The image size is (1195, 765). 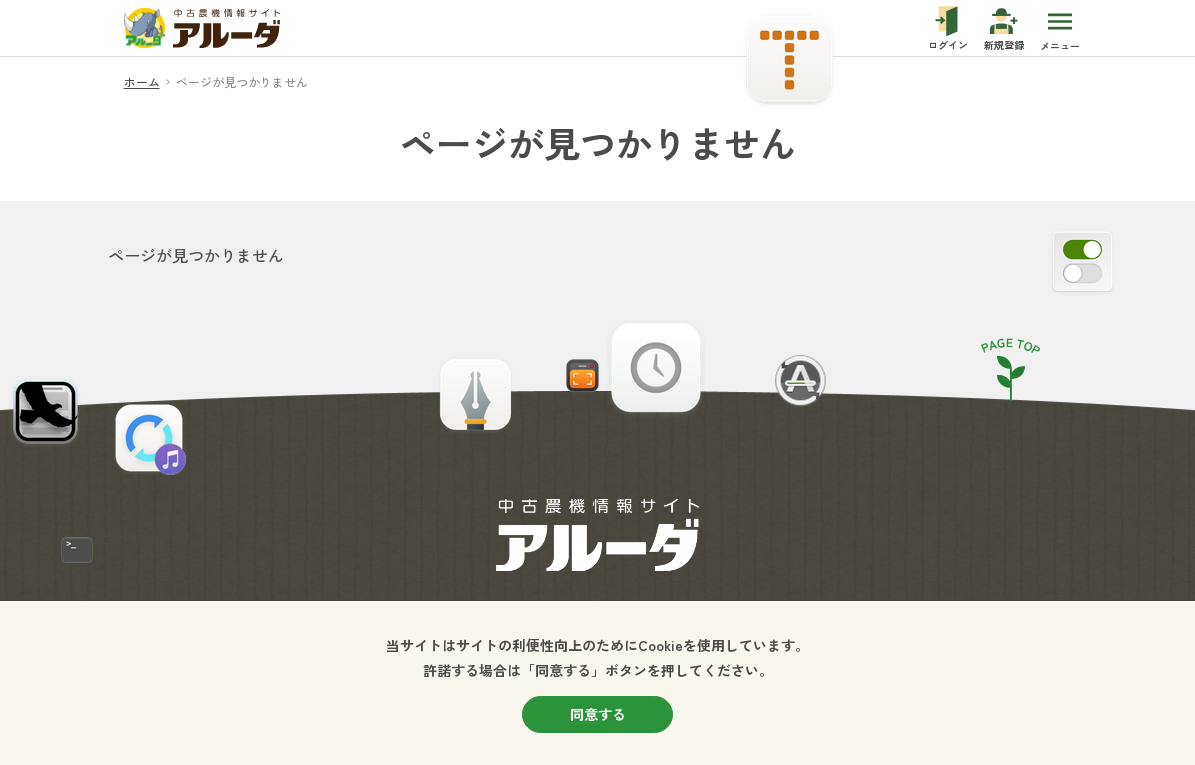 I want to click on image is loading or processing, so click(x=656, y=368).